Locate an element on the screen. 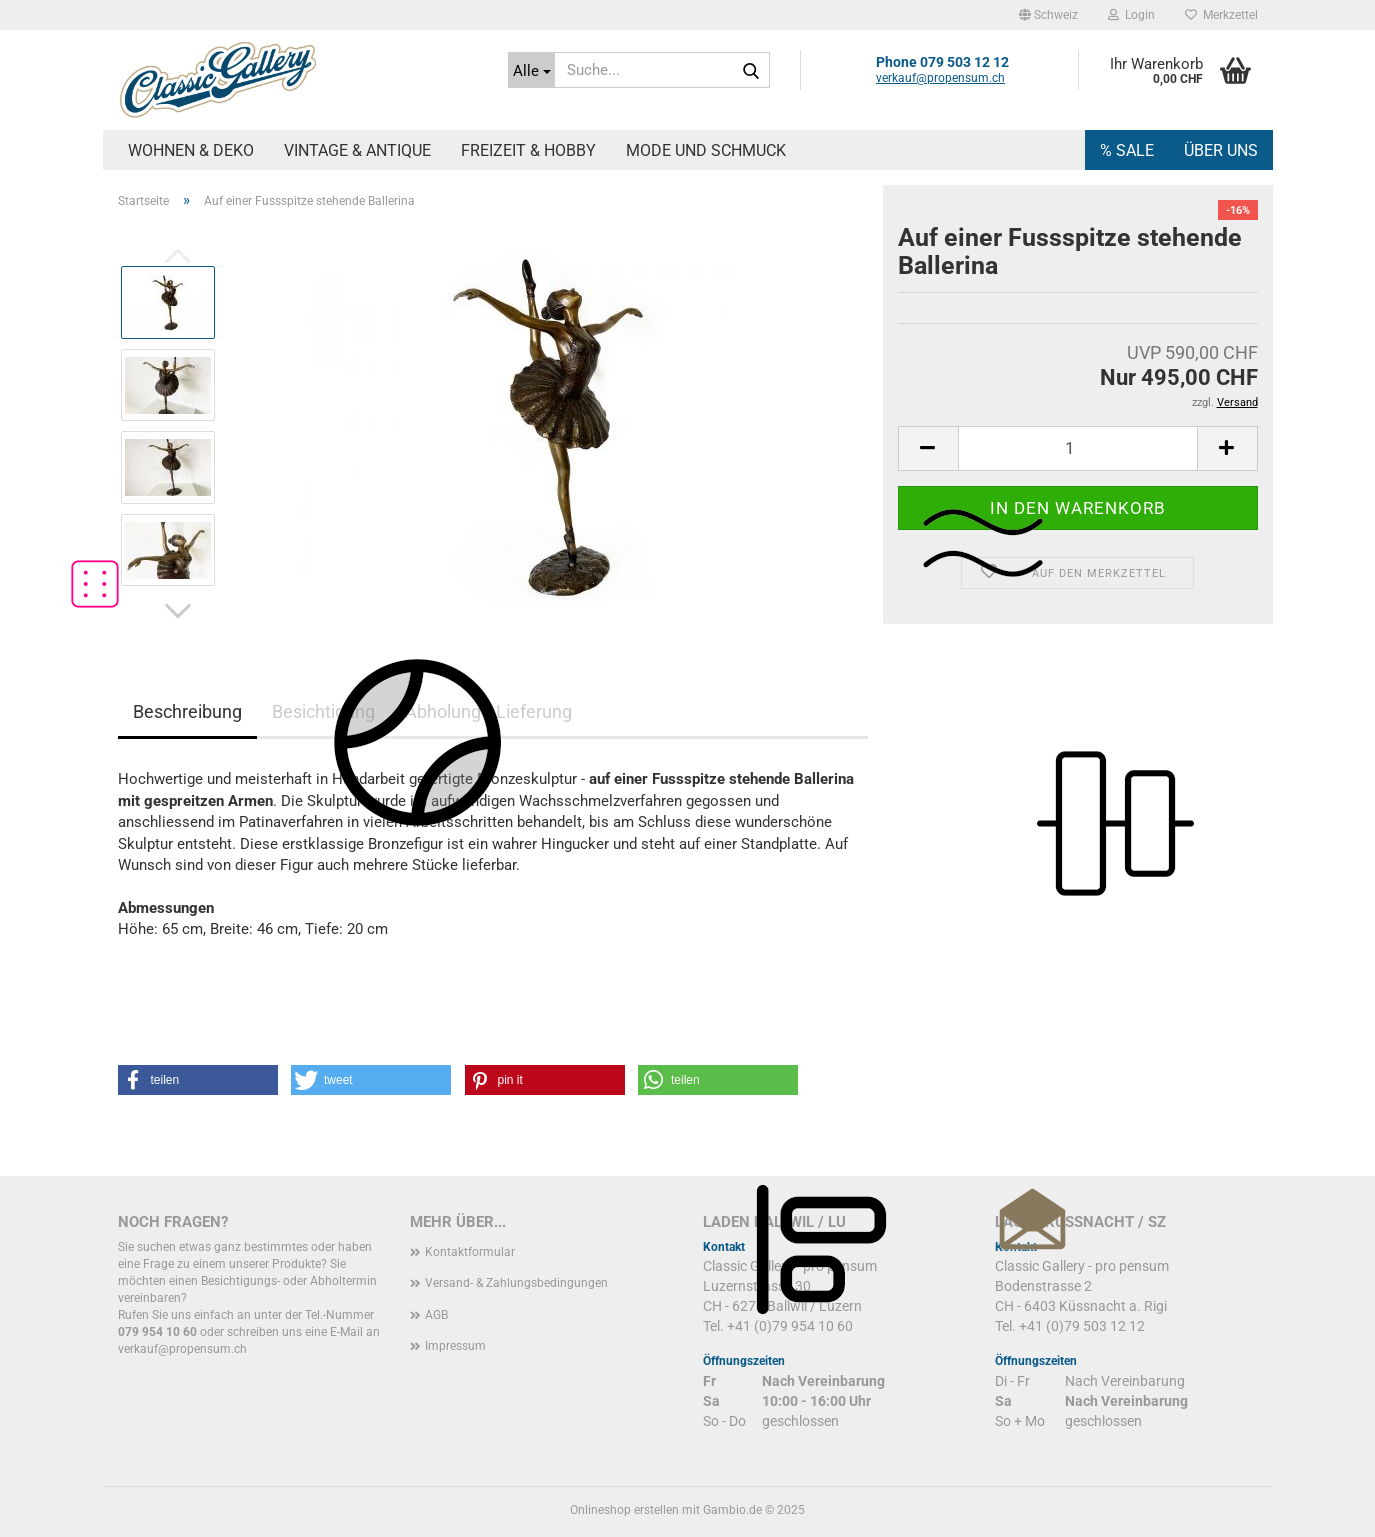 Image resolution: width=1375 pixels, height=1537 pixels. align items to the start vertically is located at coordinates (821, 1249).